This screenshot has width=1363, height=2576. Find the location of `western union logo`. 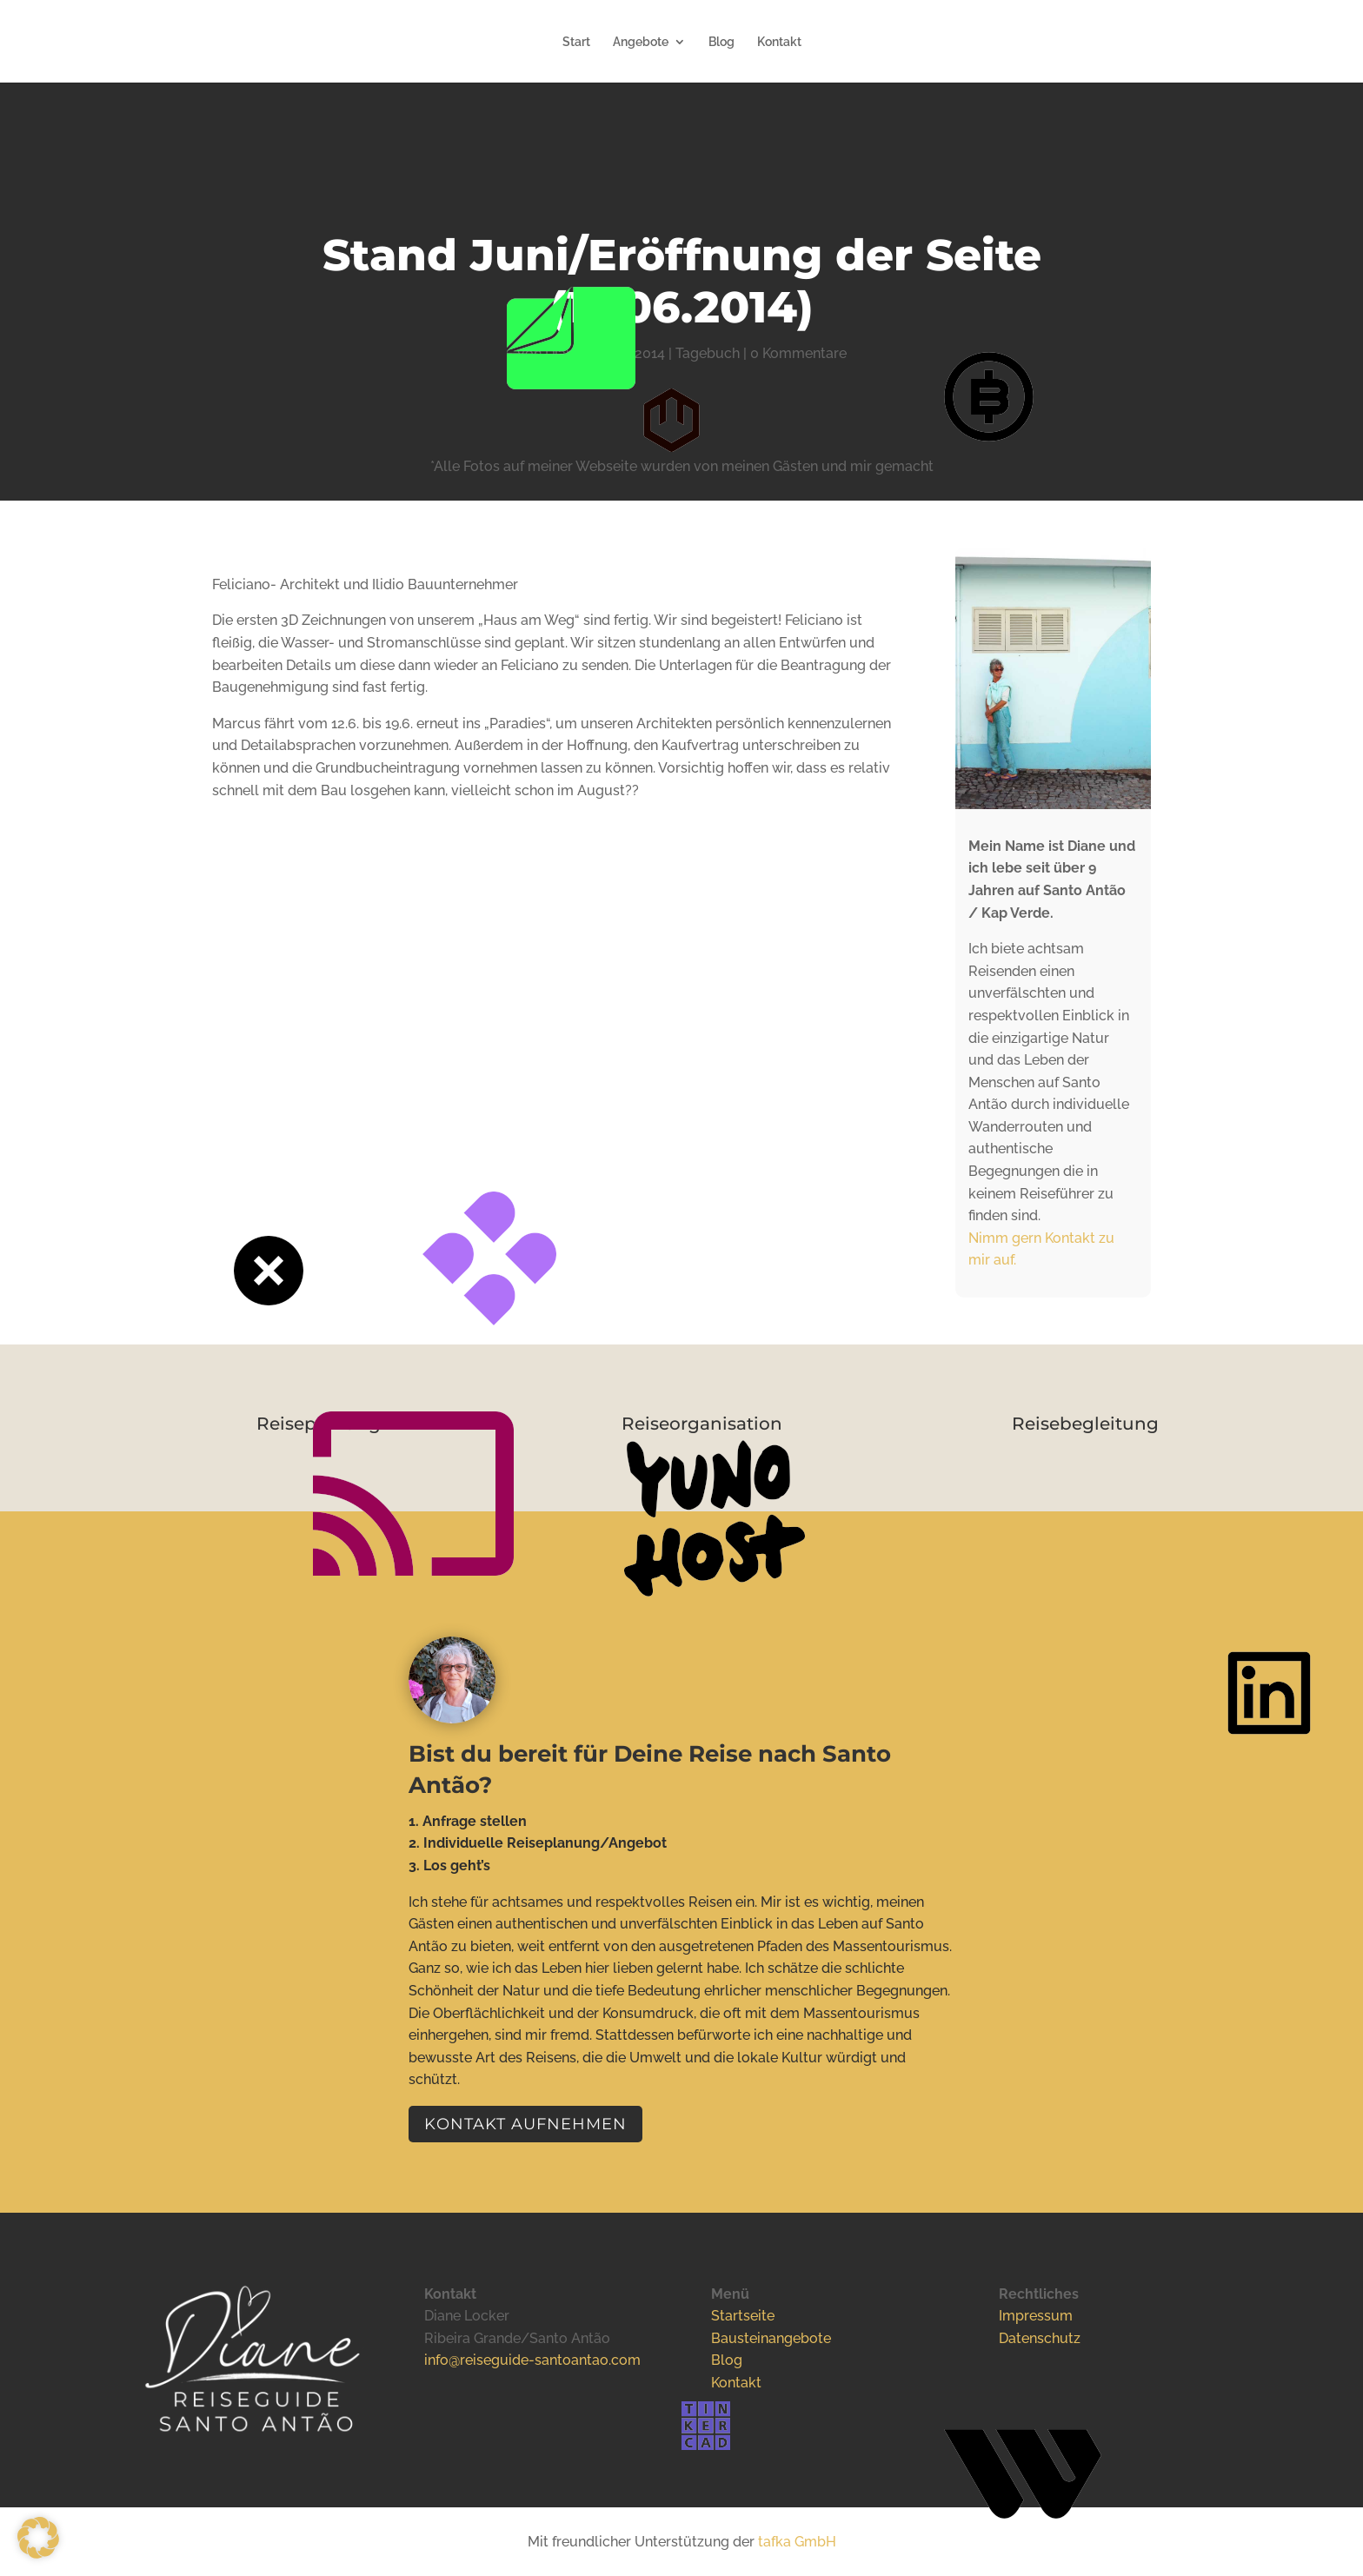

western union logo is located at coordinates (1022, 2473).